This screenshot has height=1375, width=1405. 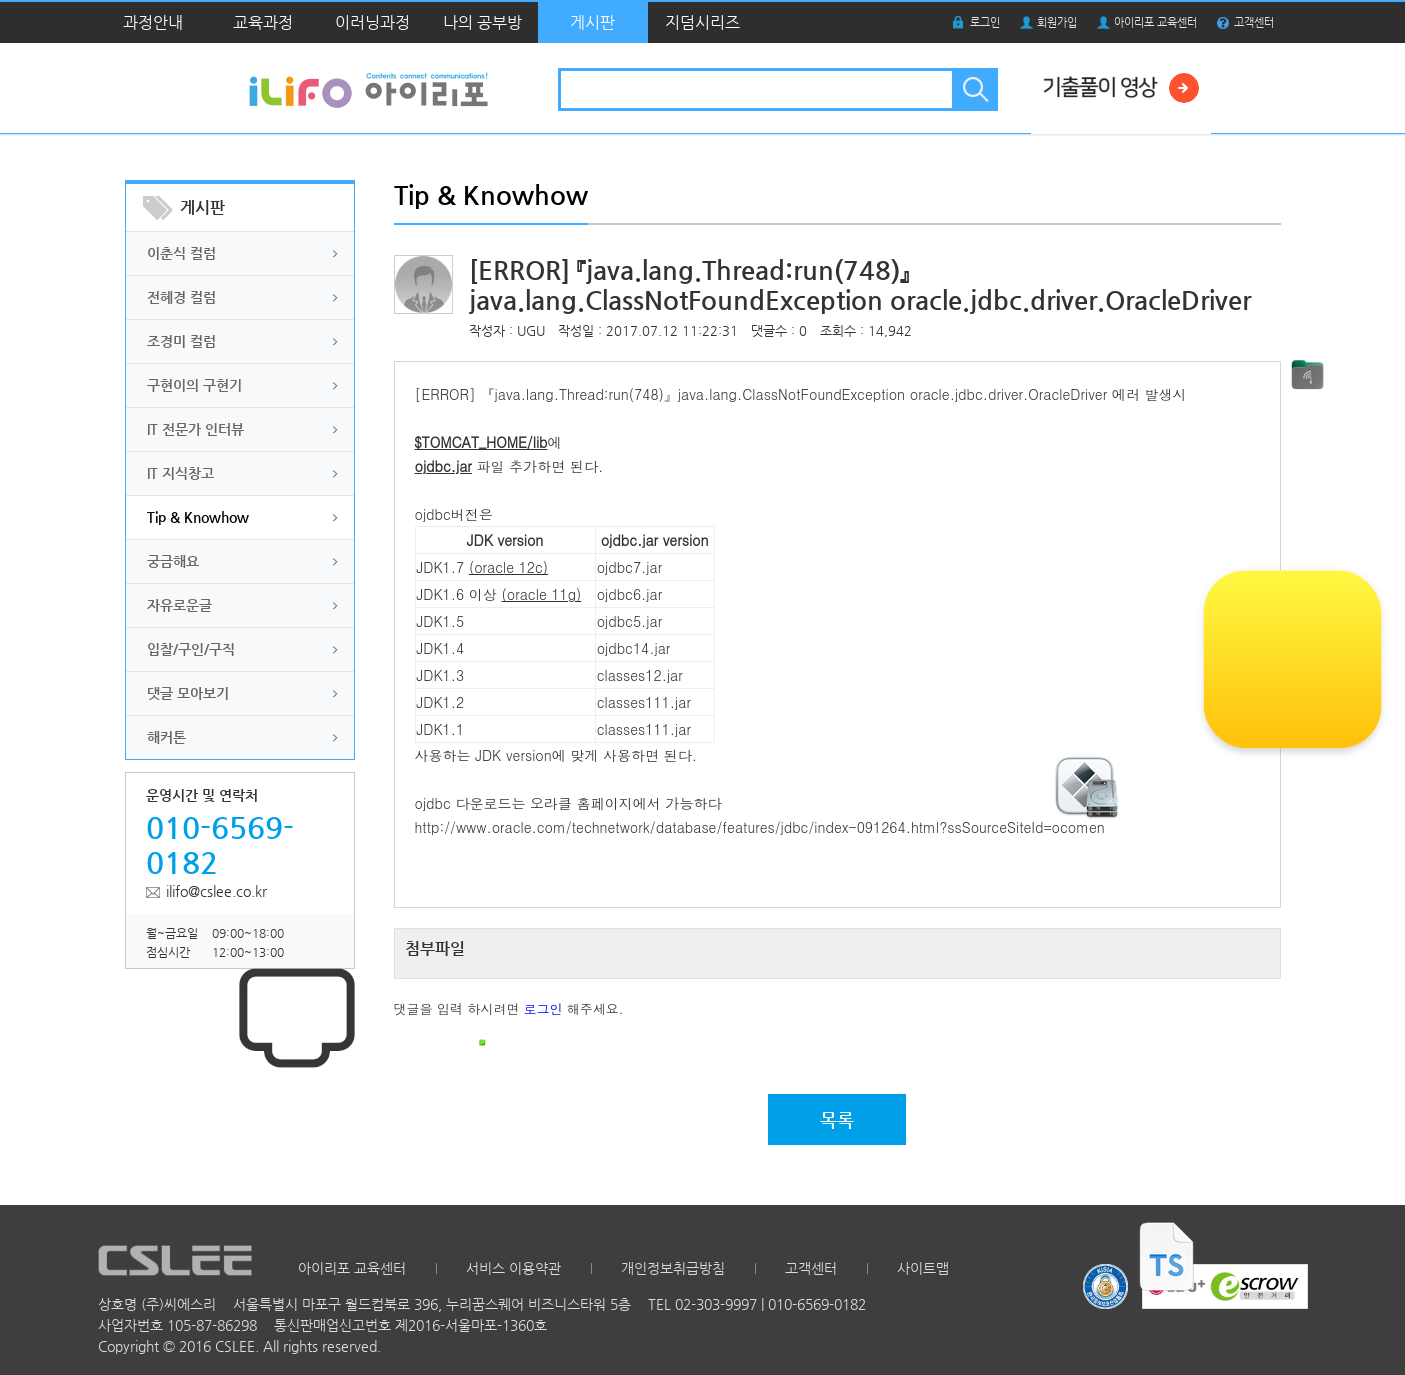 I want to click on typescript source code file, so click(x=1166, y=1256).